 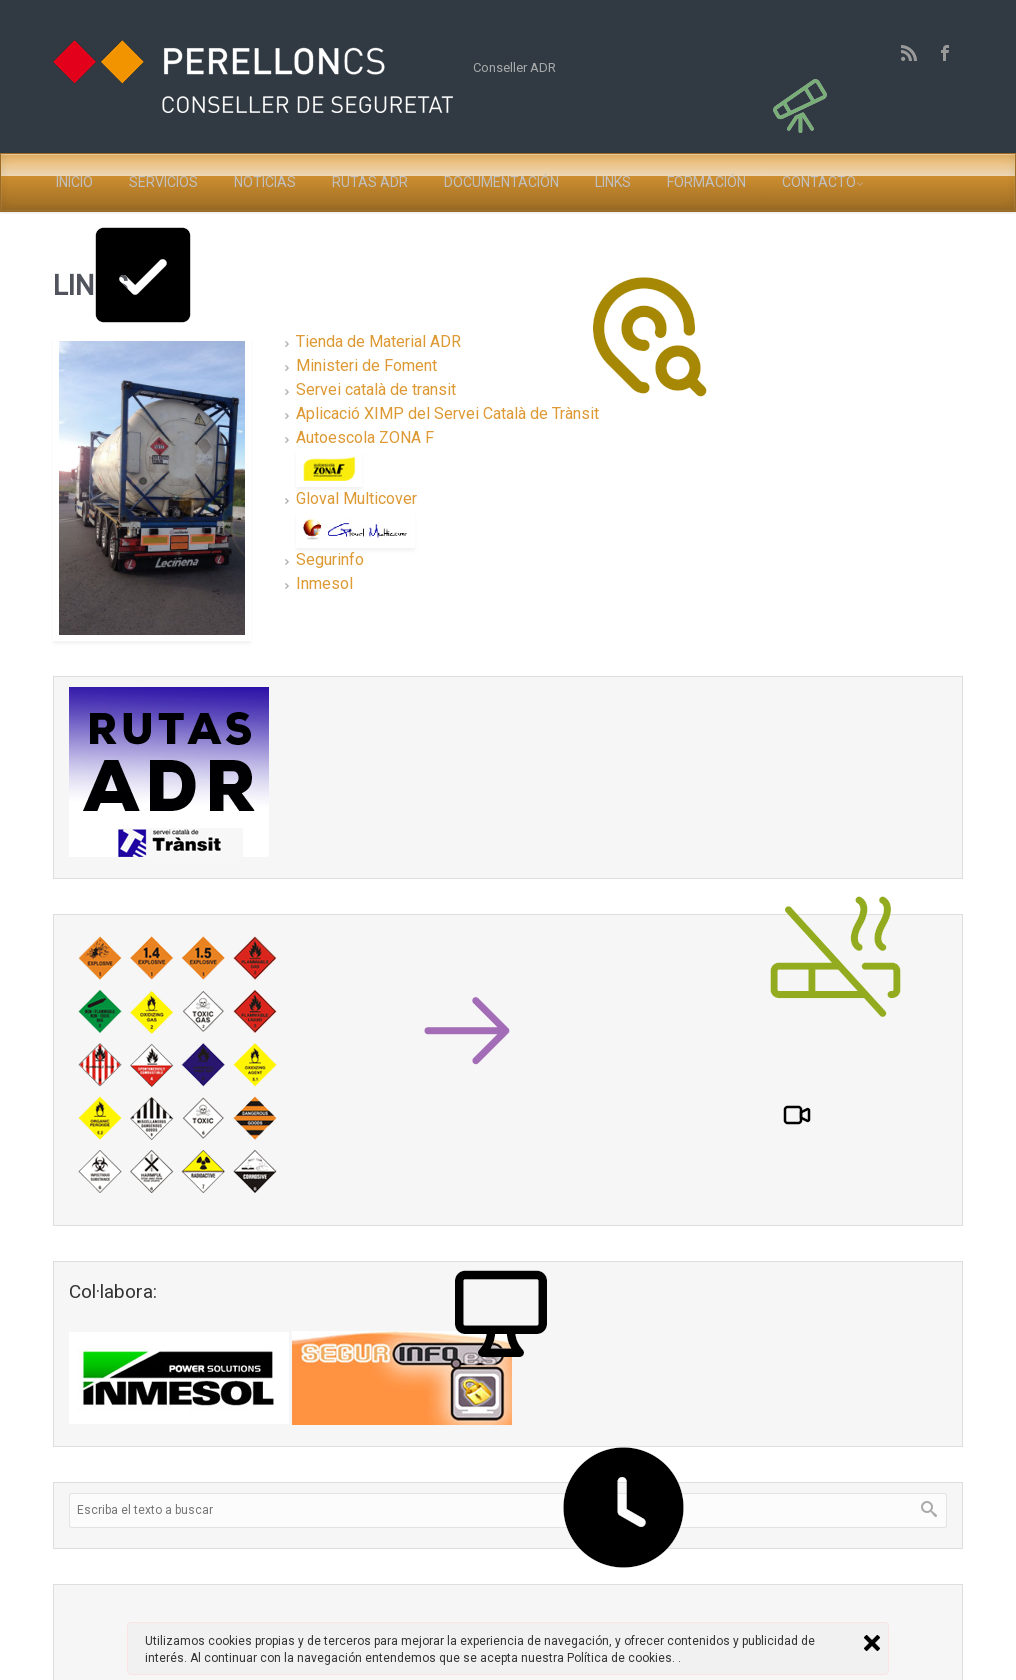 I want to click on search for a location on the map, so click(x=644, y=334).